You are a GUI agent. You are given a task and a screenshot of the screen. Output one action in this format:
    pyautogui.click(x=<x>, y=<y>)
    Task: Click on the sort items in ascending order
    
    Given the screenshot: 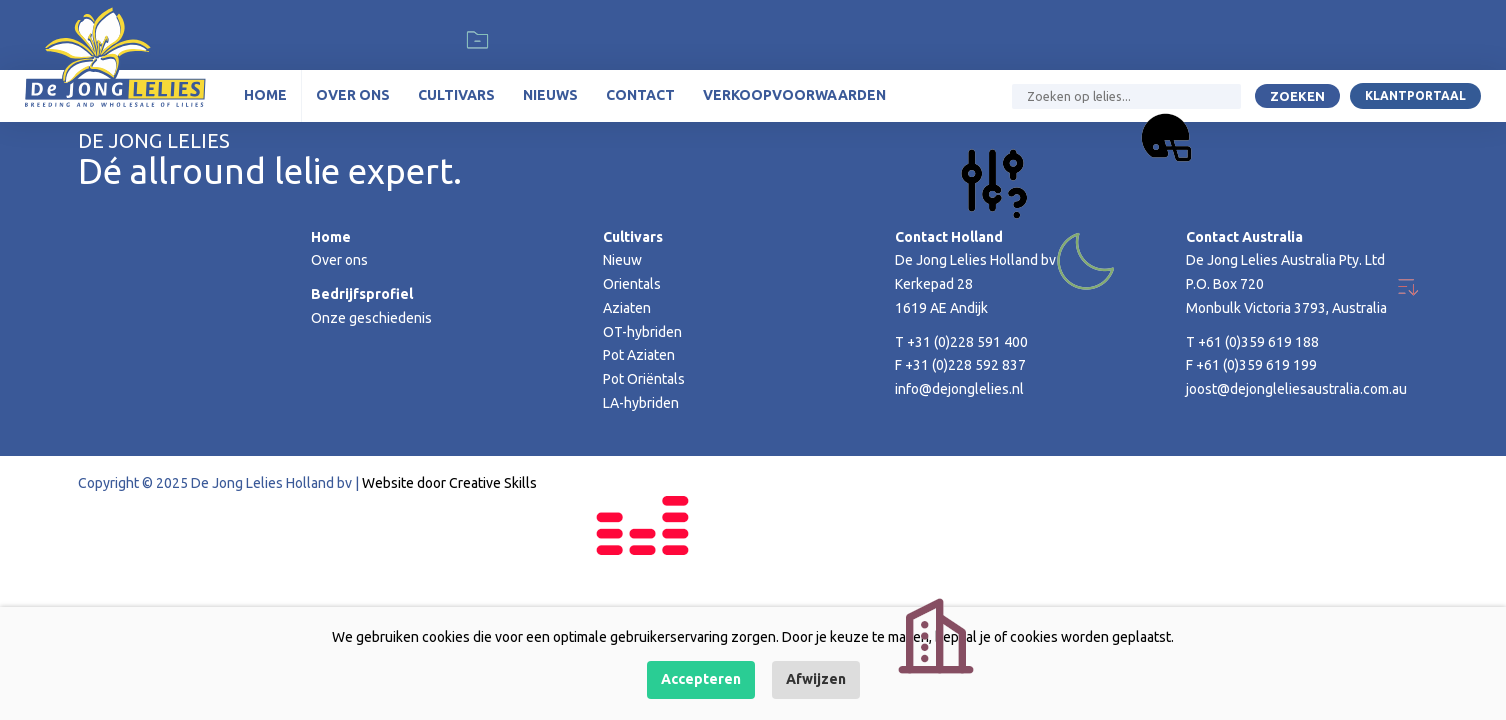 What is the action you would take?
    pyautogui.click(x=1407, y=286)
    